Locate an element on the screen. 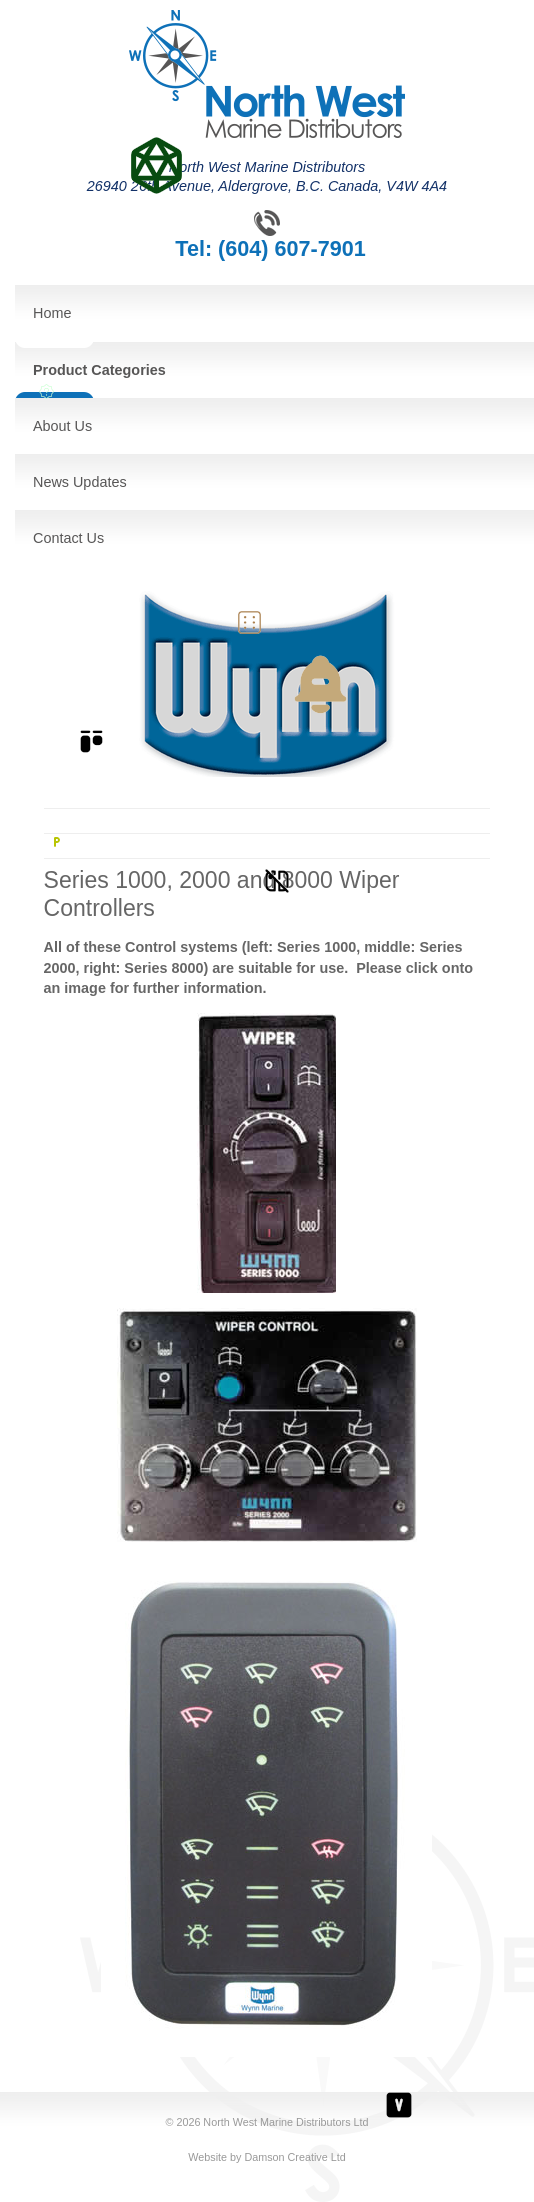  indicates parking availability or location is located at coordinates (57, 842).